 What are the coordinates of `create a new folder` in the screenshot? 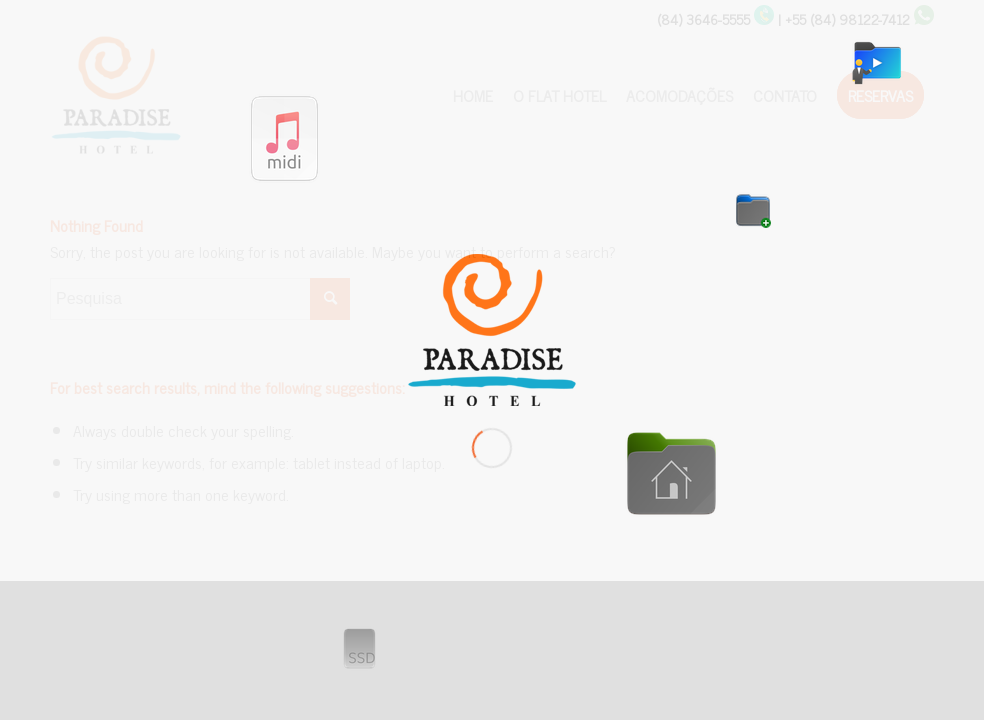 It's located at (753, 210).